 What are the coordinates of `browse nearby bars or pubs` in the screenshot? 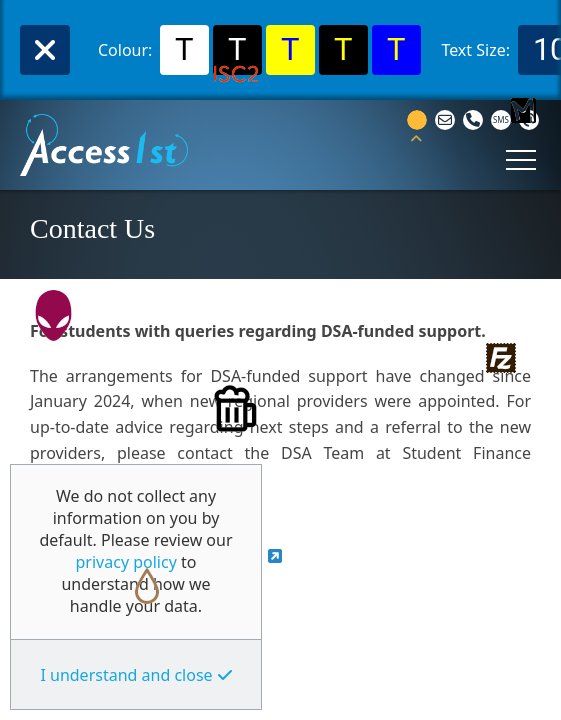 It's located at (236, 409).